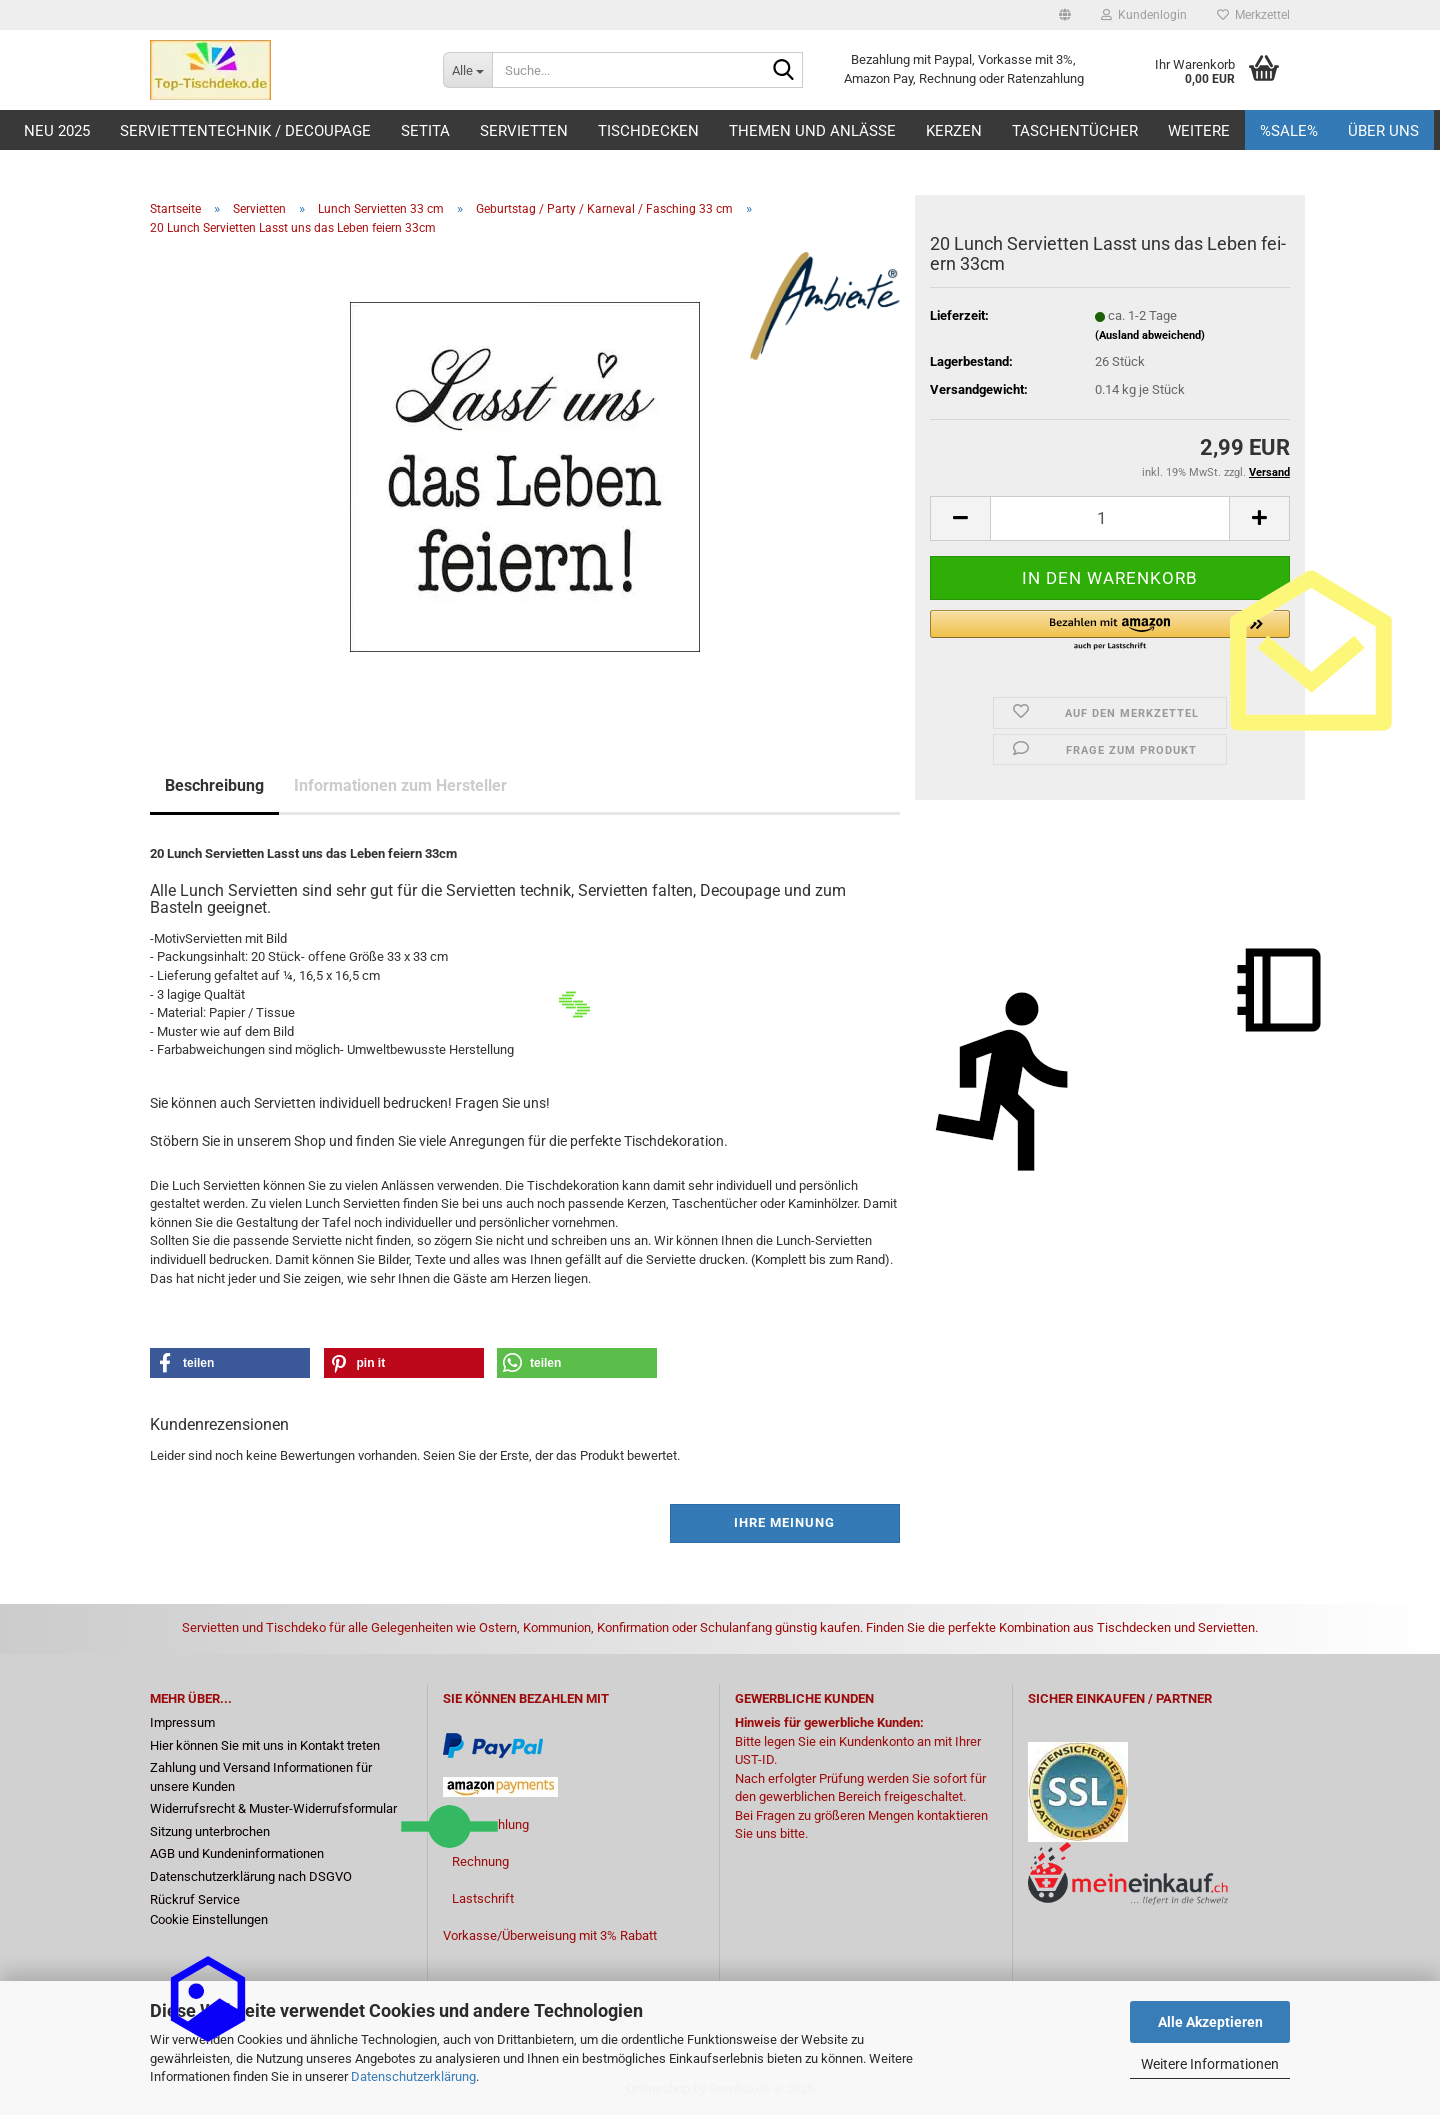  I want to click on view booklet or documentation, so click(1279, 990).